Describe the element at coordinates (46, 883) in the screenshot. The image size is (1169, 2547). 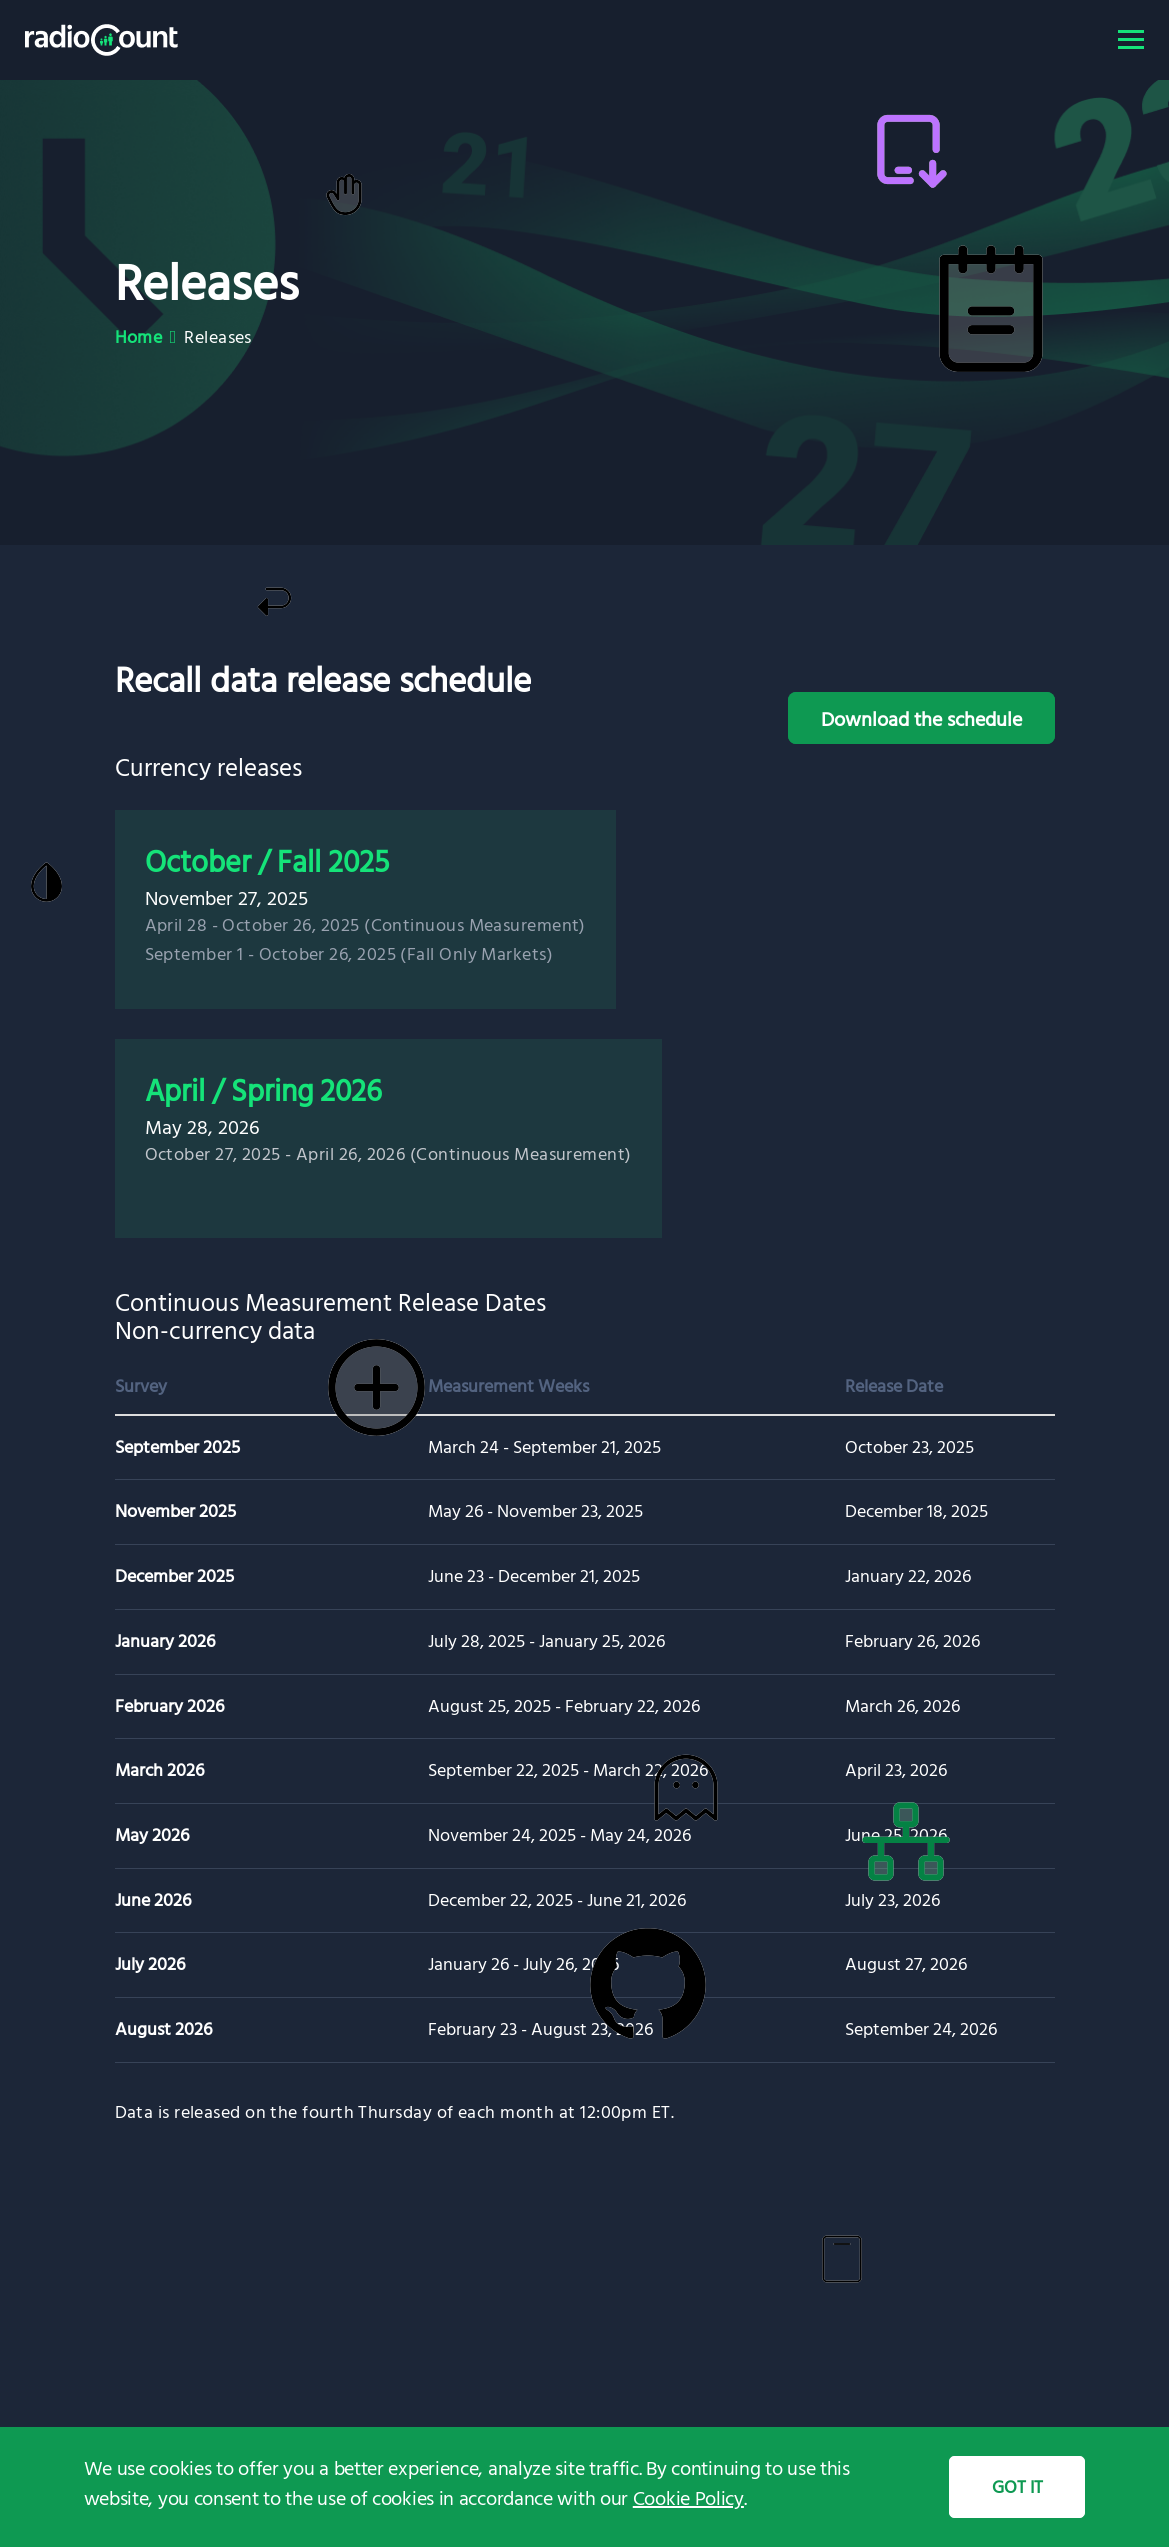
I see `adjust color saturation or contrast settings` at that location.